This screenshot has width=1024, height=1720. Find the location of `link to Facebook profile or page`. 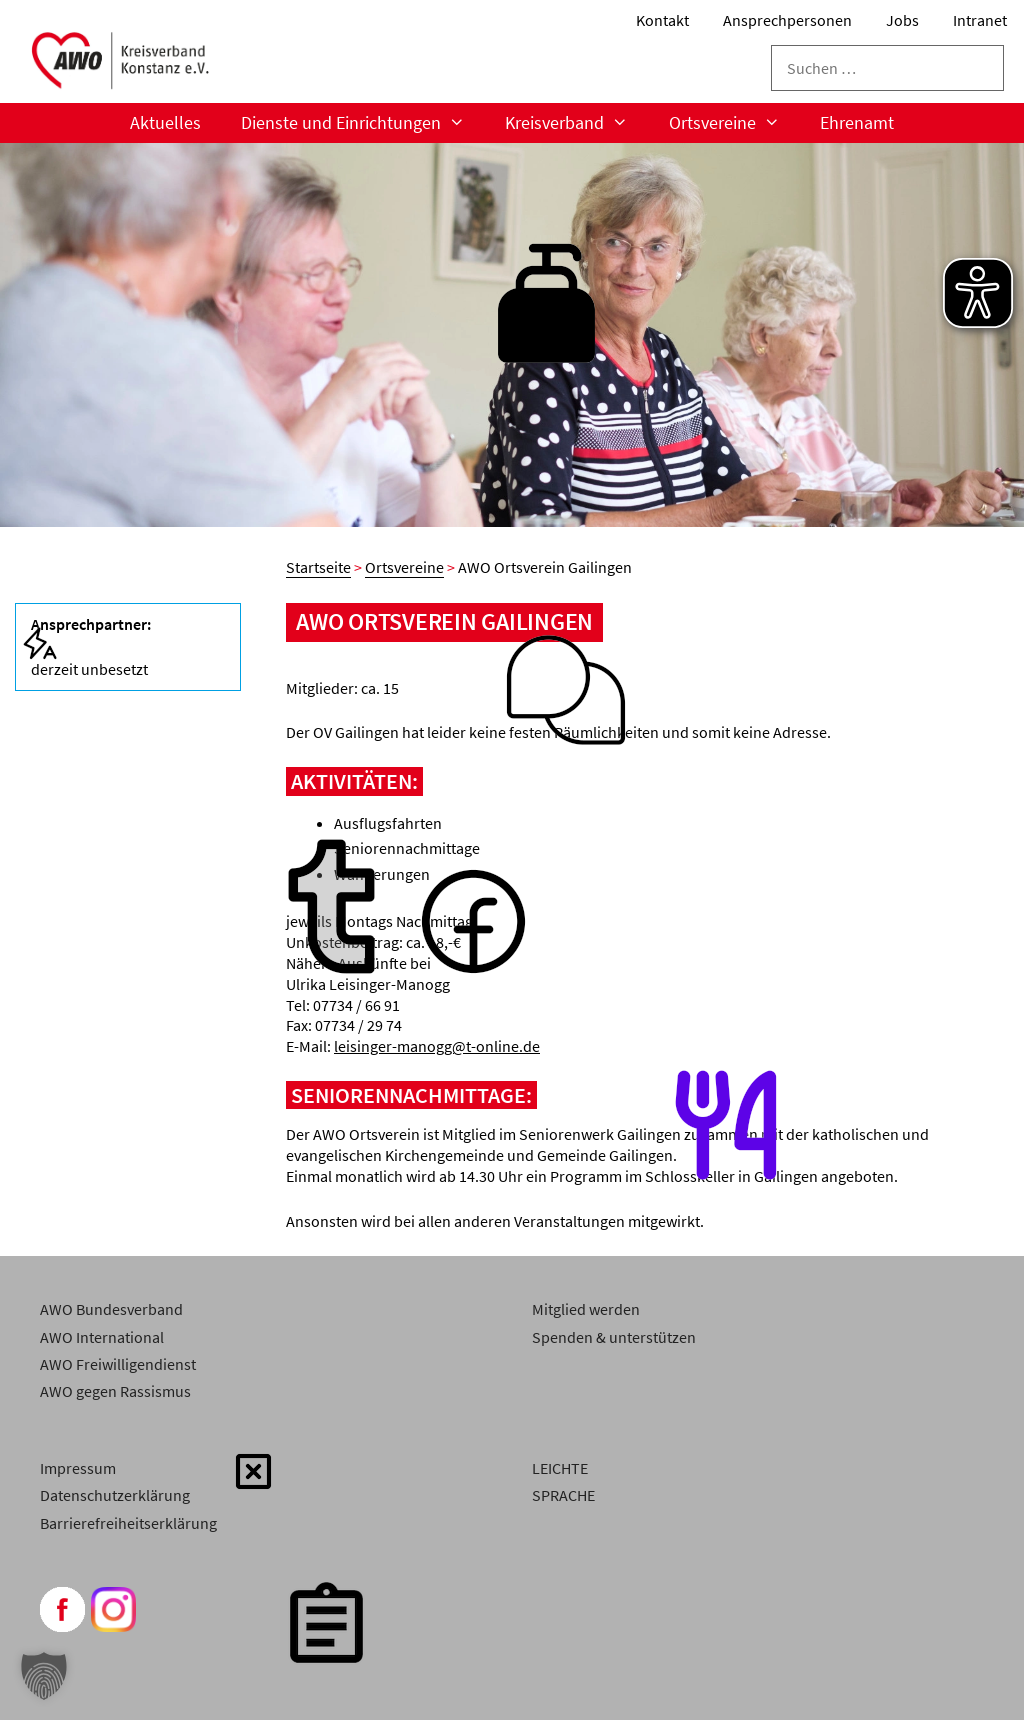

link to Facebook profile or page is located at coordinates (473, 921).